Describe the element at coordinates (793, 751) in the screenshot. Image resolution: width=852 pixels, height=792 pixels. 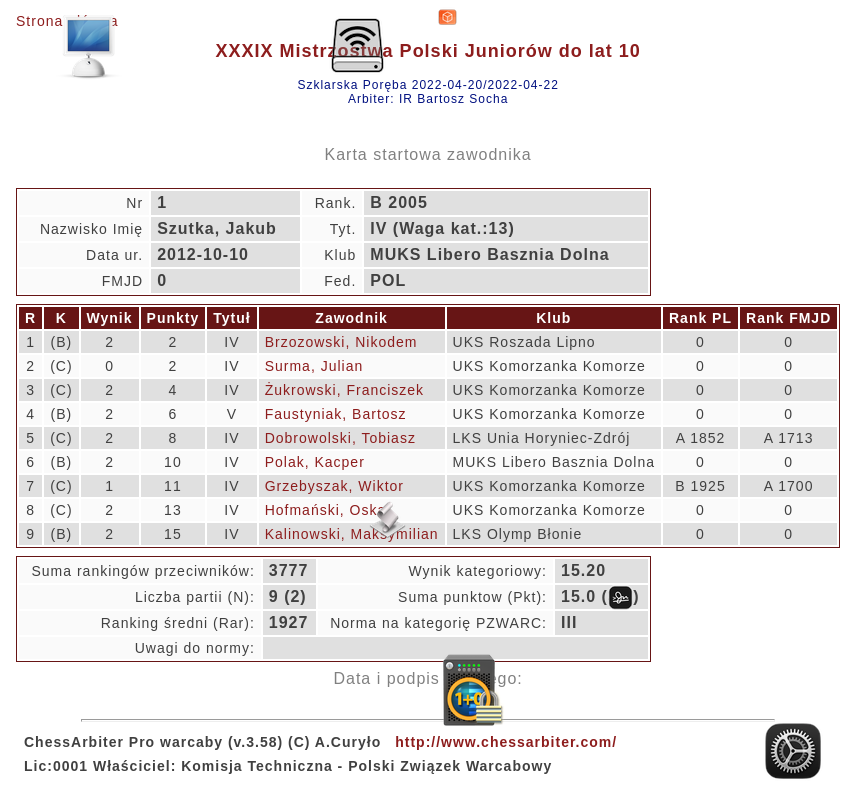
I see `open system settings` at that location.